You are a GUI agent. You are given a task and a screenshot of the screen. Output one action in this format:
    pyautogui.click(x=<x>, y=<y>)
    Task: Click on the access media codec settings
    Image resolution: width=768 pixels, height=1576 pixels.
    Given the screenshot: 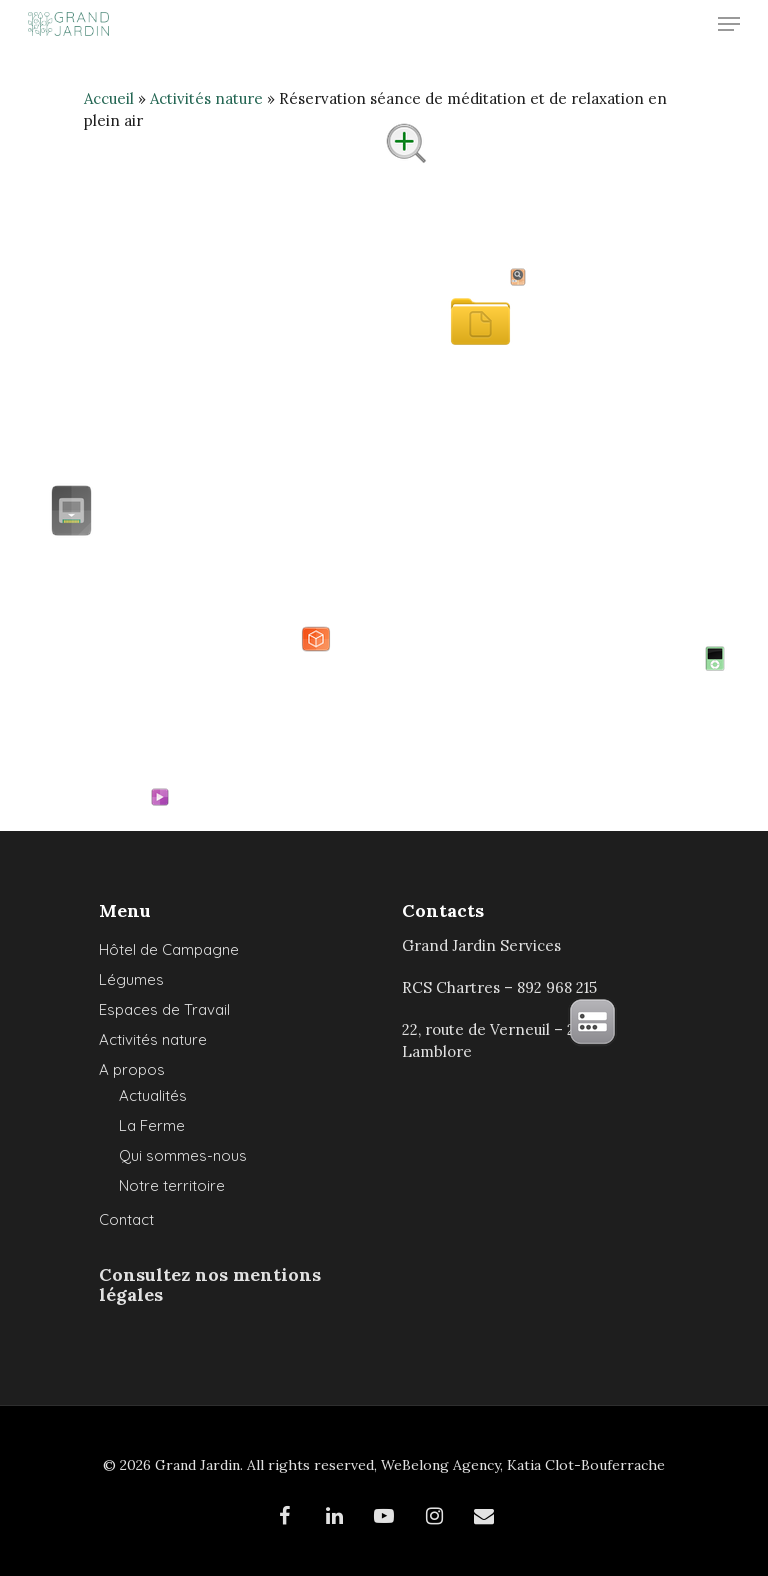 What is the action you would take?
    pyautogui.click(x=160, y=797)
    